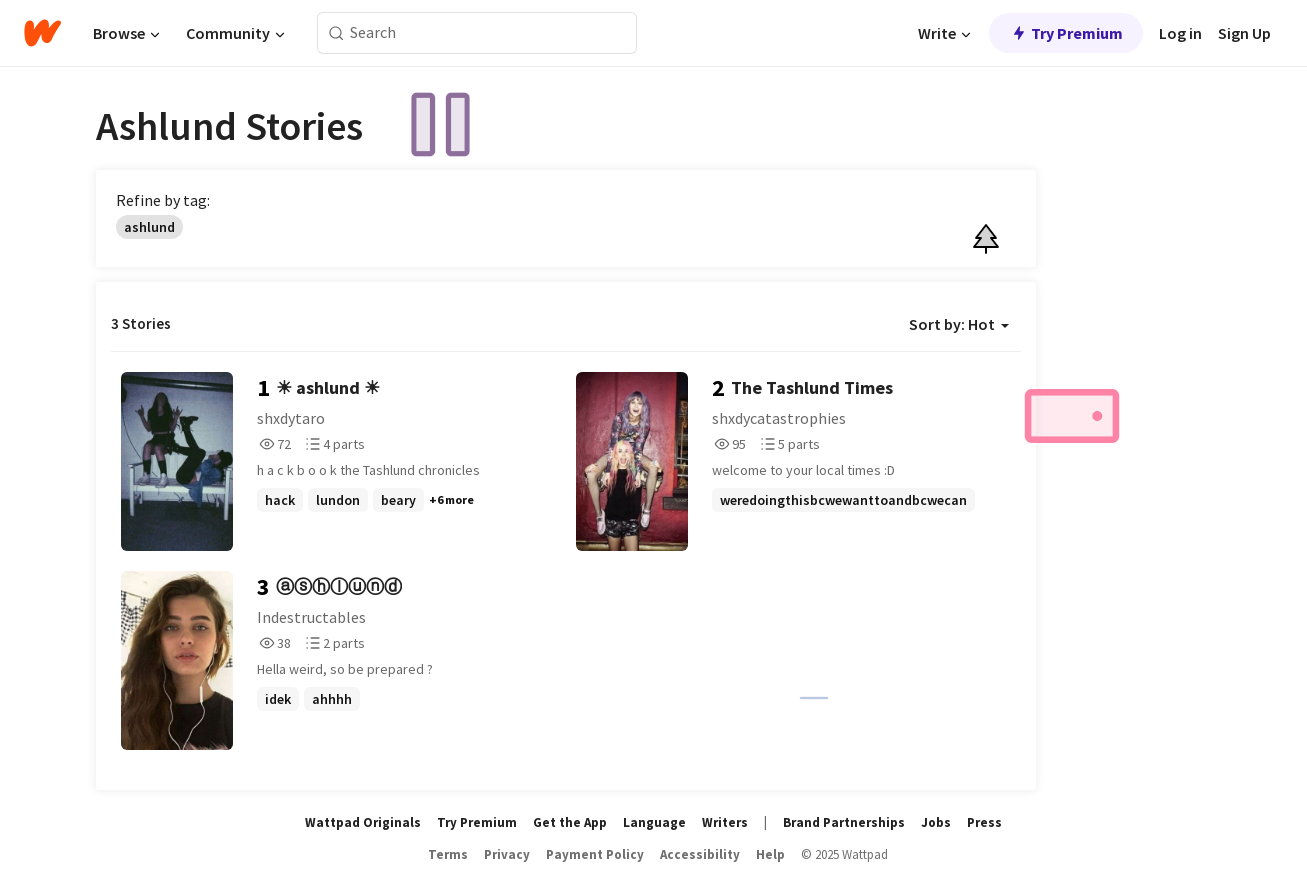 Image resolution: width=1307 pixels, height=875 pixels. Describe the element at coordinates (986, 239) in the screenshot. I see `represents nature or environmental features` at that location.